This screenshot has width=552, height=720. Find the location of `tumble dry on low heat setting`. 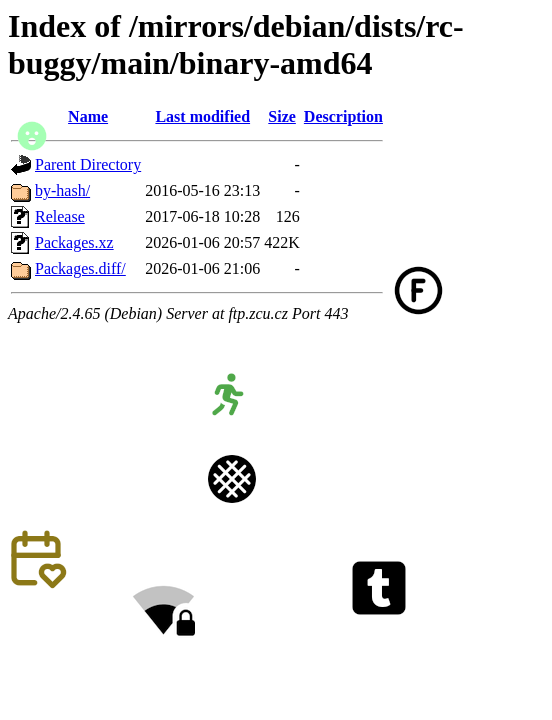

tumble dry on low heat setting is located at coordinates (418, 290).